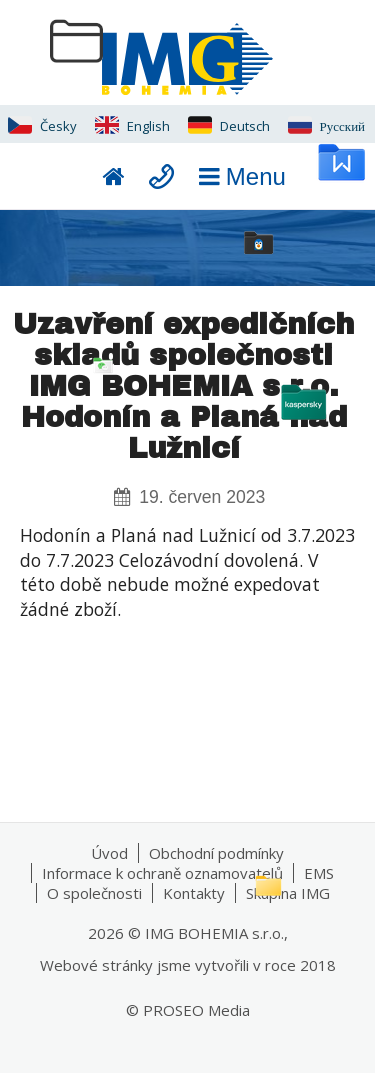  Describe the element at coordinates (341, 163) in the screenshot. I see `open folder containing wps writer documents` at that location.